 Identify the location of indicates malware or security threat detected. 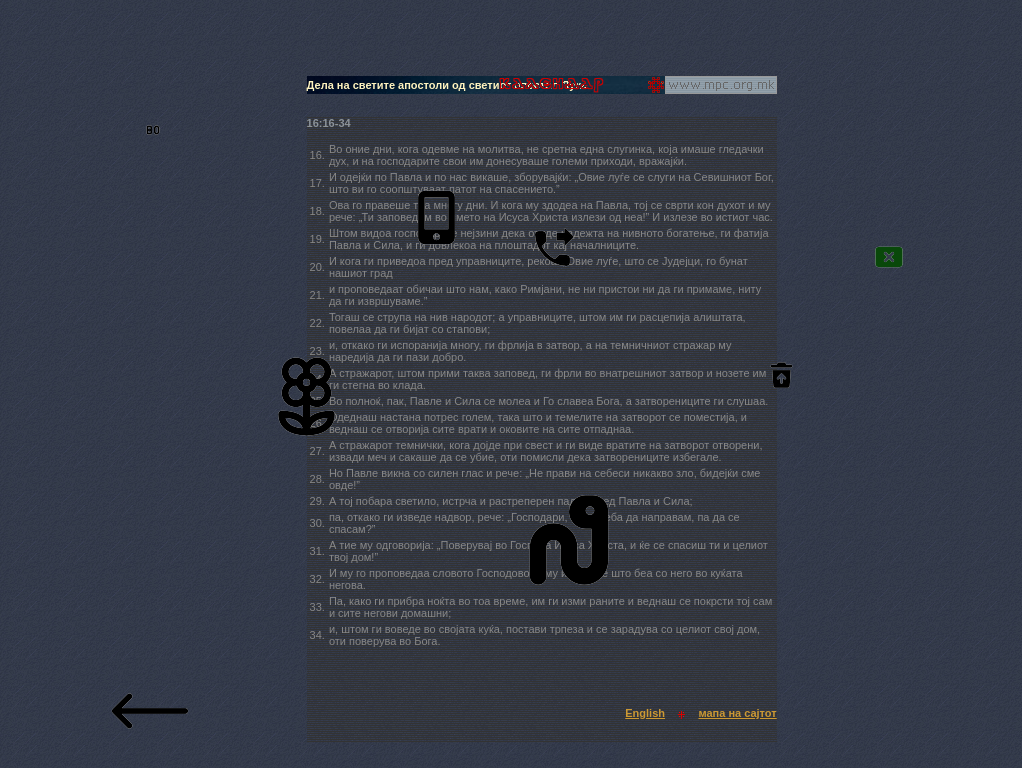
(569, 540).